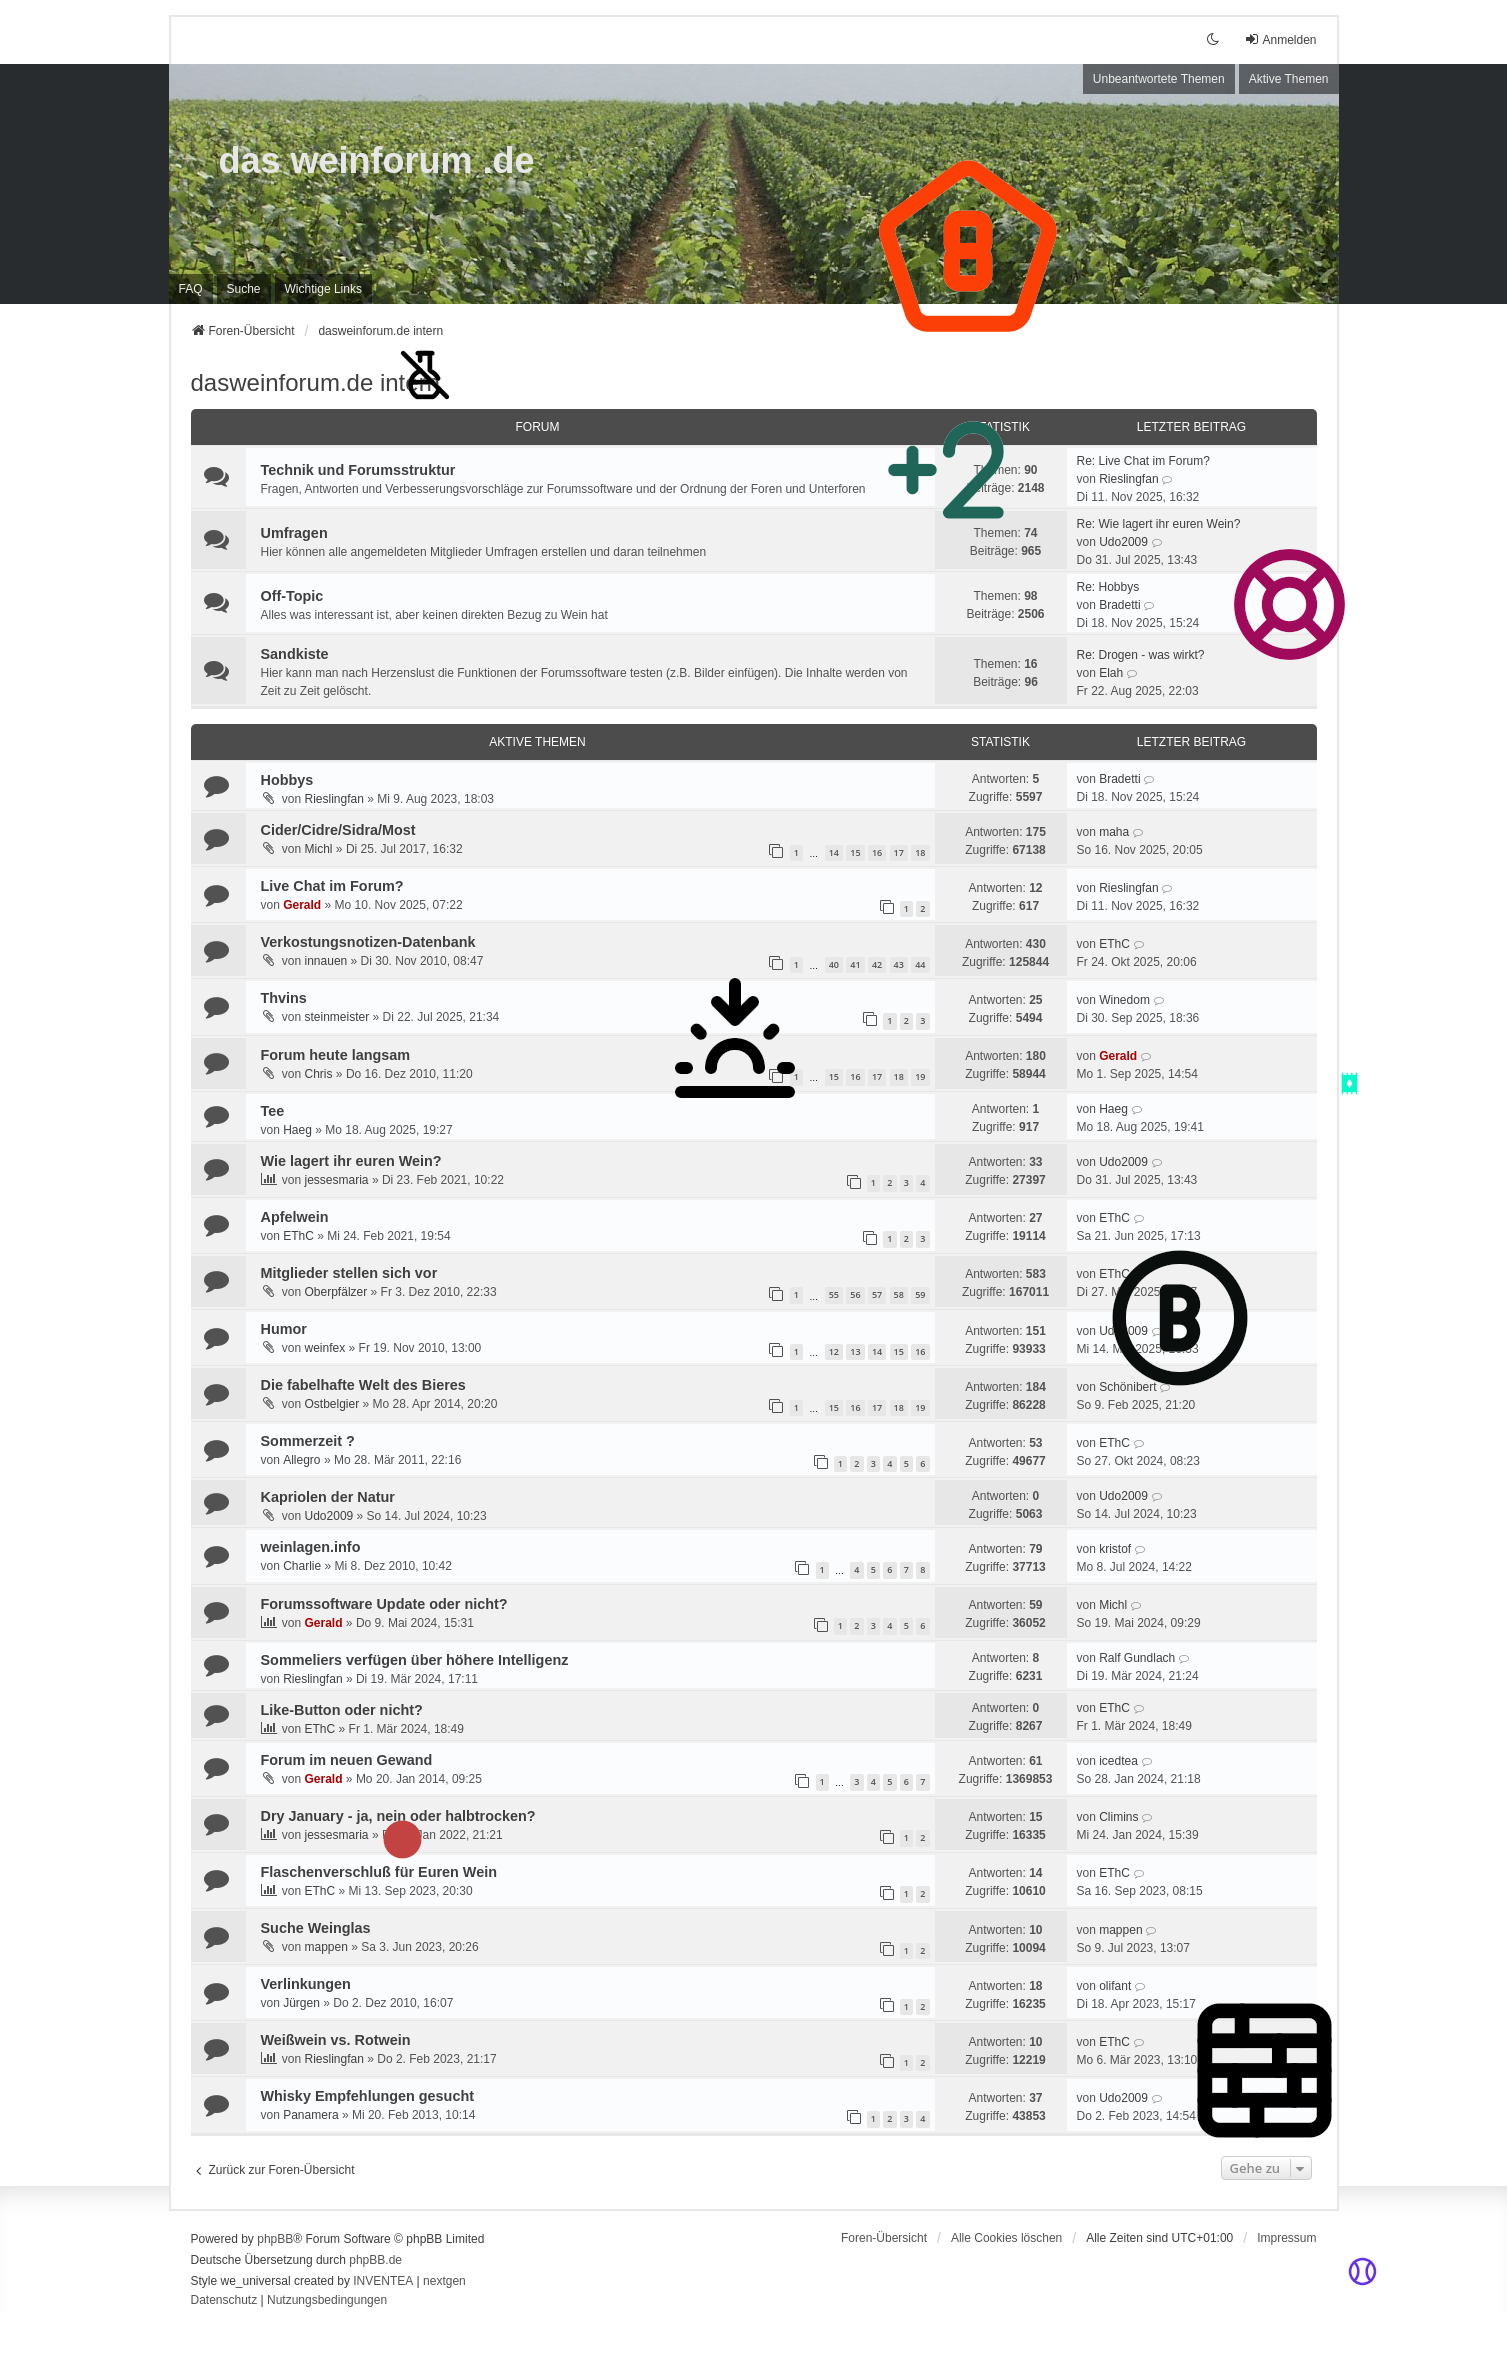  I want to click on view or manage rug products in a home decor app, so click(1349, 1083).